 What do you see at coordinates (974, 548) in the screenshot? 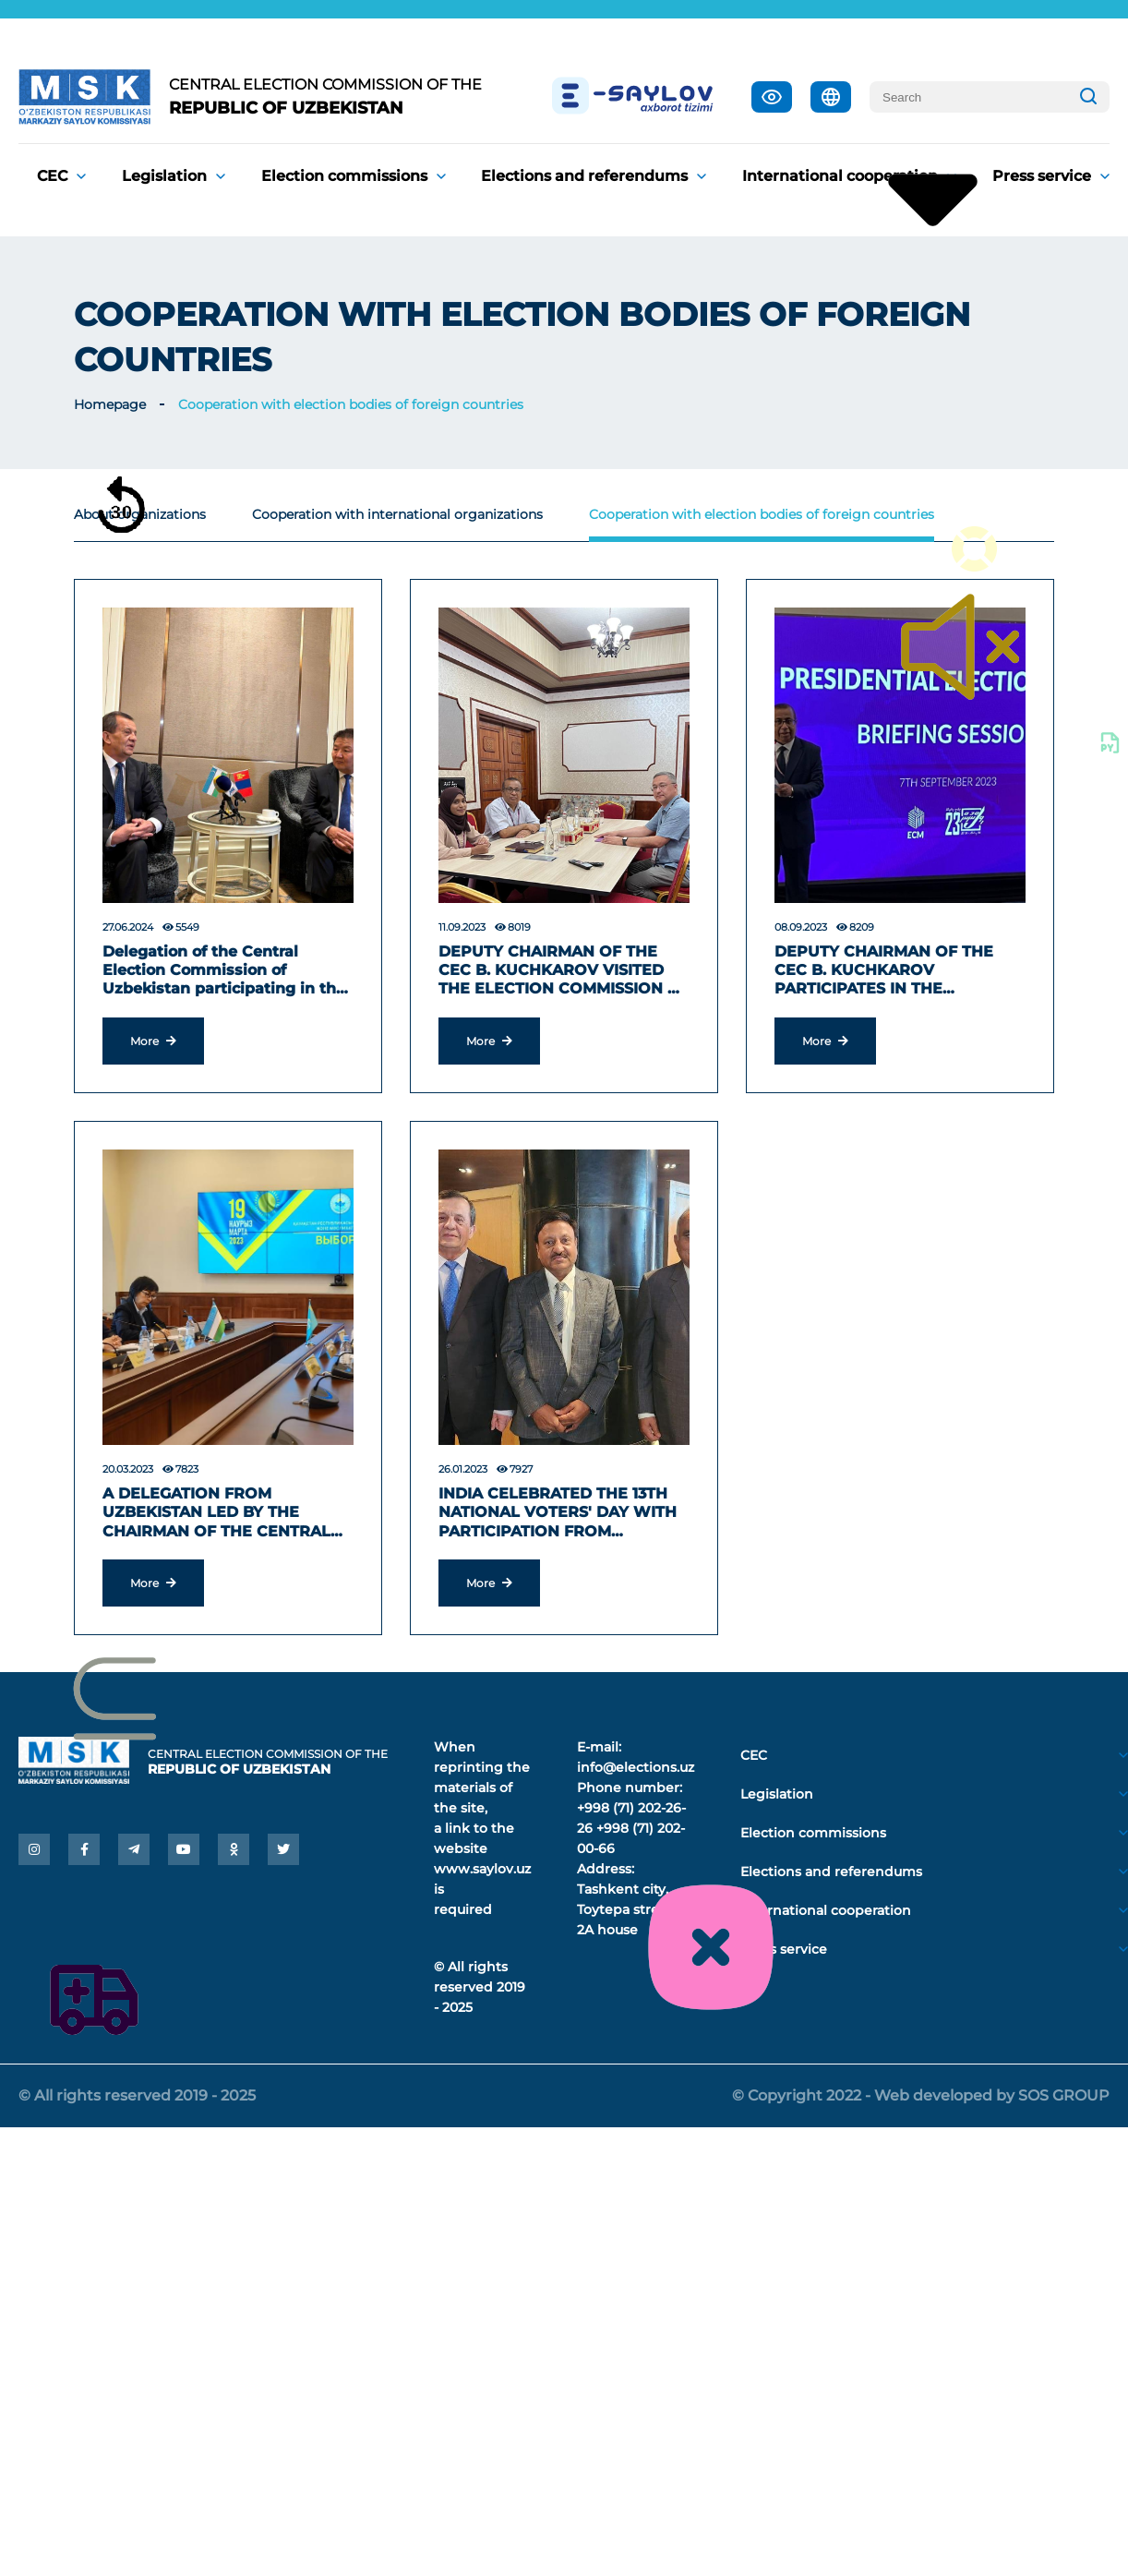
I see `access help or support center` at bounding box center [974, 548].